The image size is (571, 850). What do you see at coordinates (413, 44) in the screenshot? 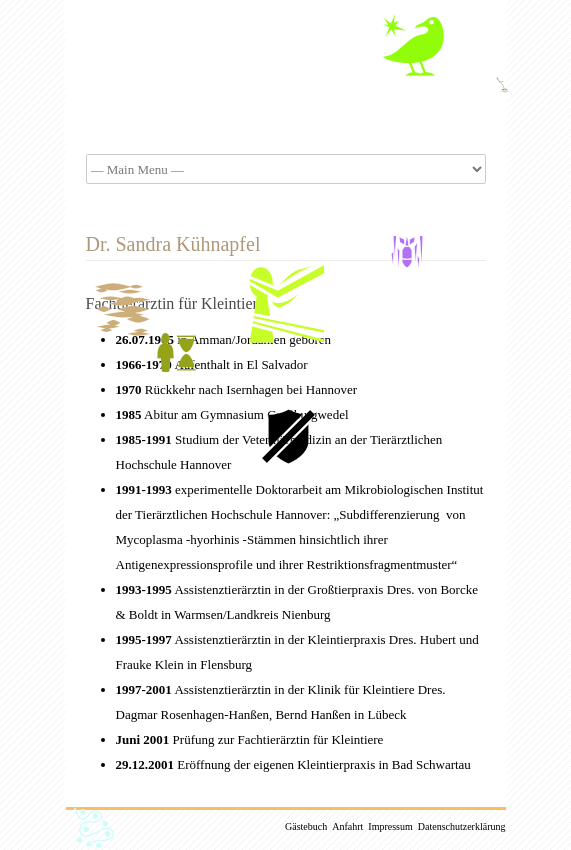
I see `indicates a distraction or interruption event` at bounding box center [413, 44].